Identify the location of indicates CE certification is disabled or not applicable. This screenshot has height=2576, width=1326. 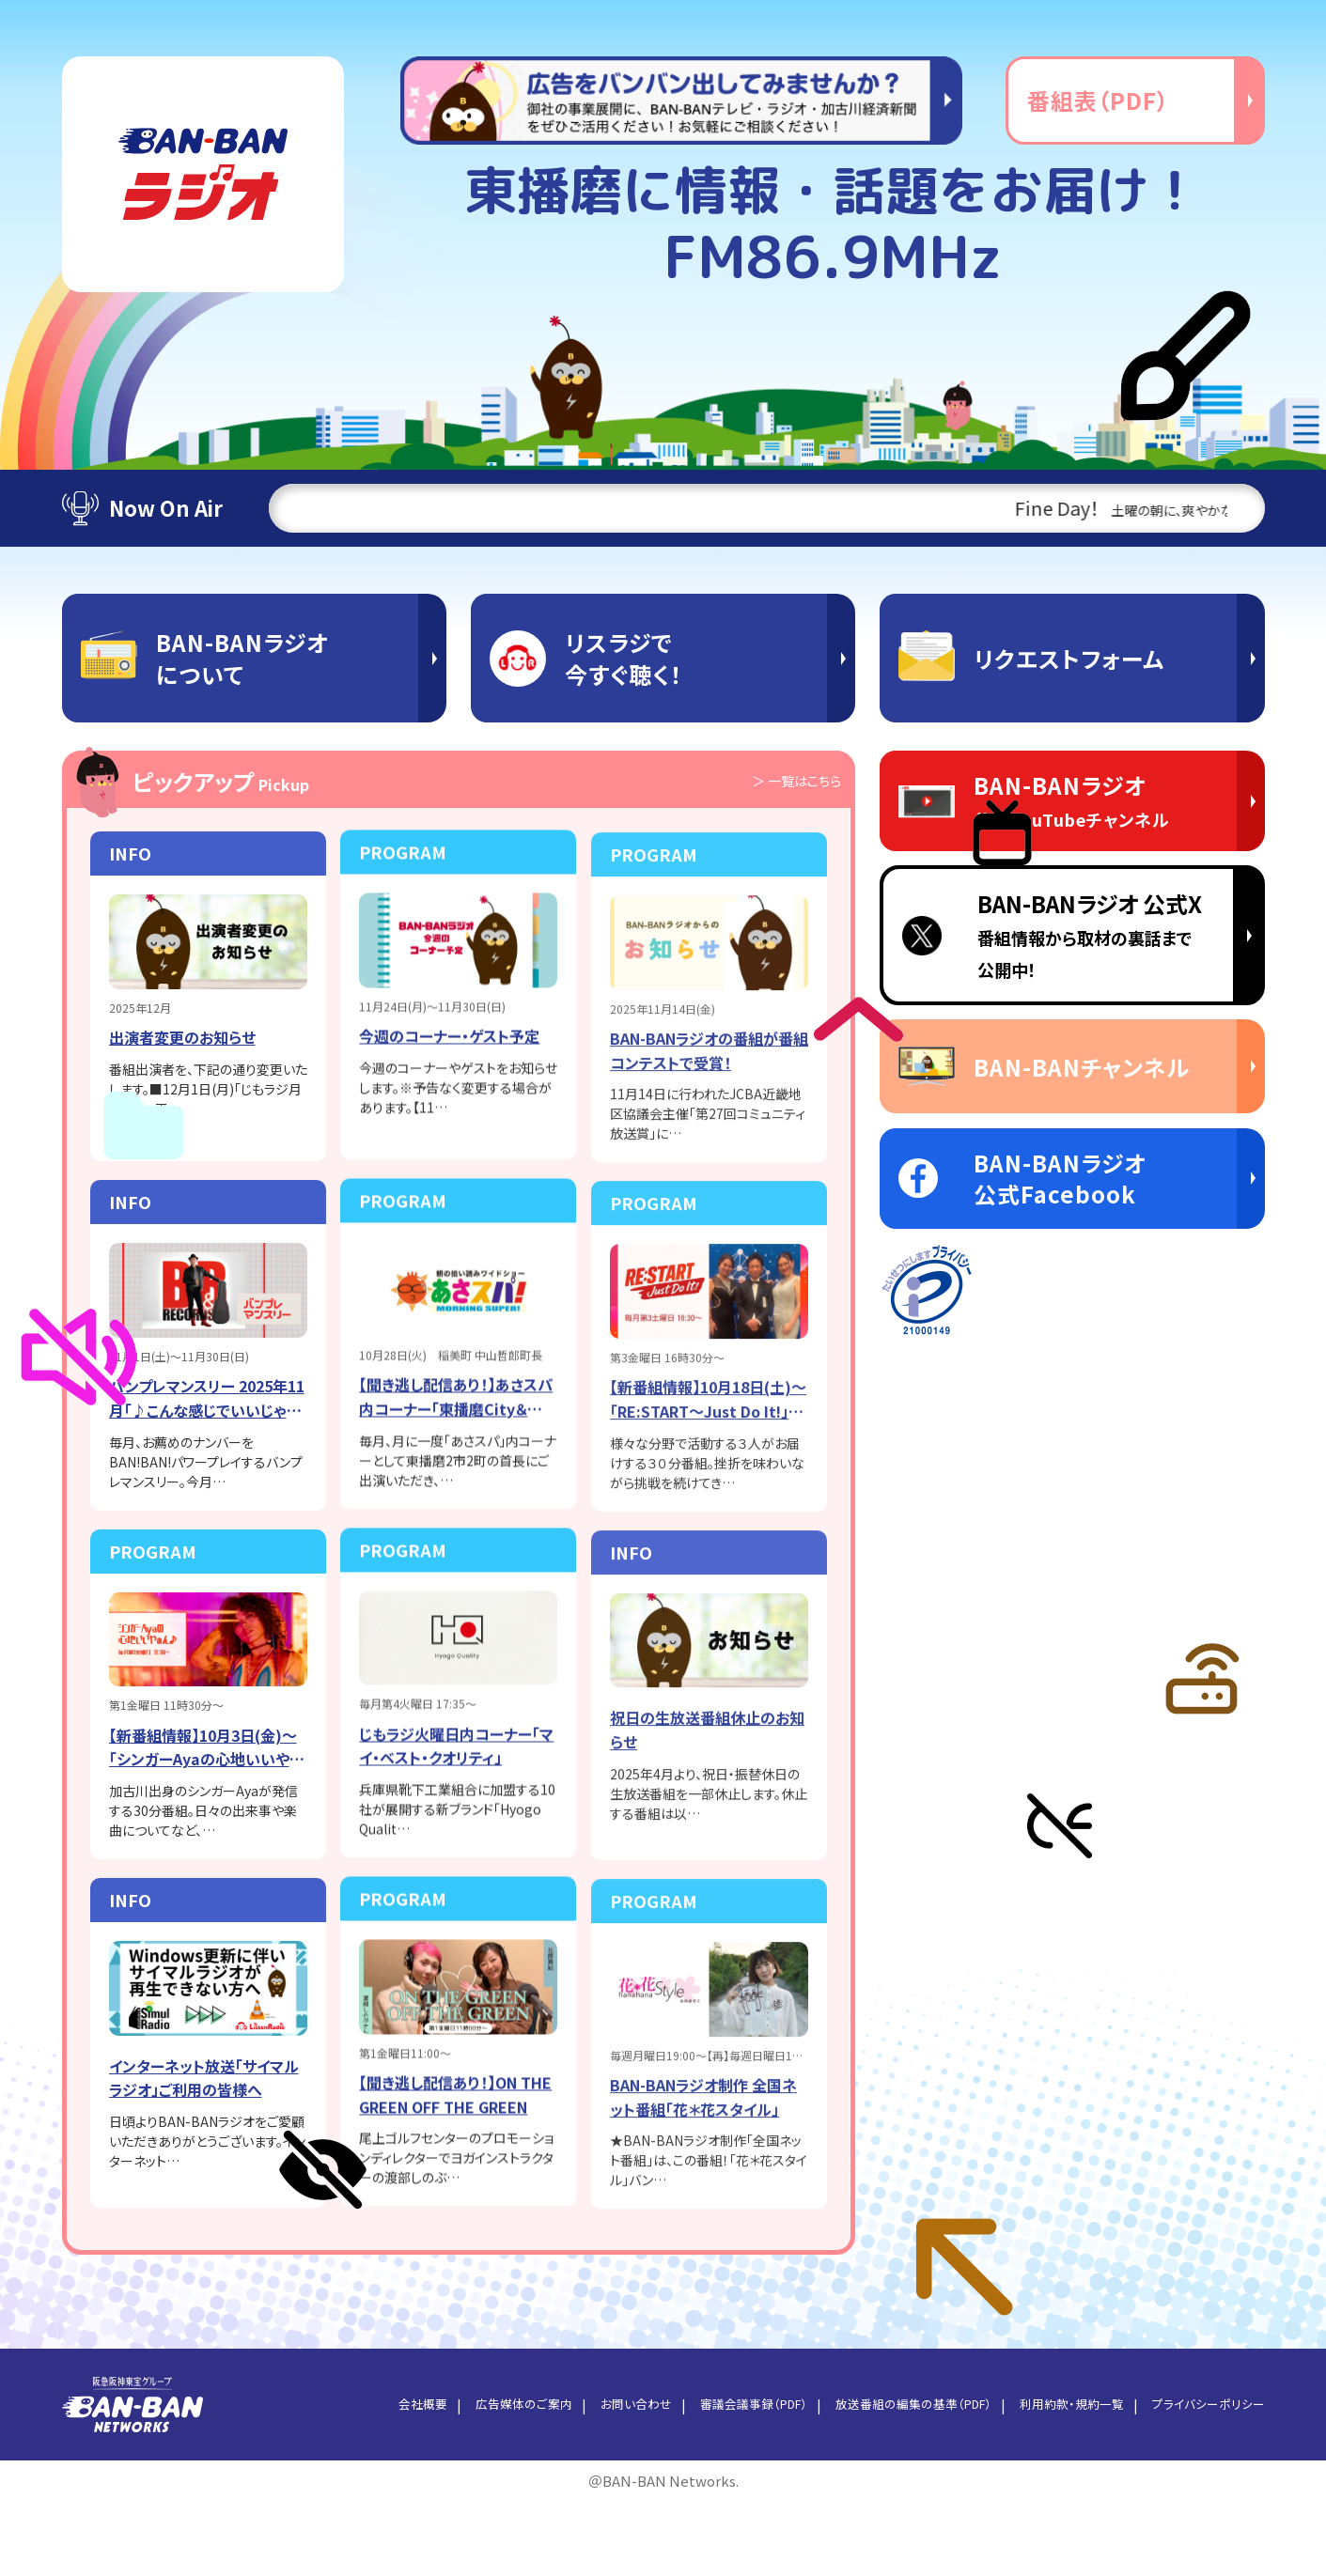
(1059, 1825).